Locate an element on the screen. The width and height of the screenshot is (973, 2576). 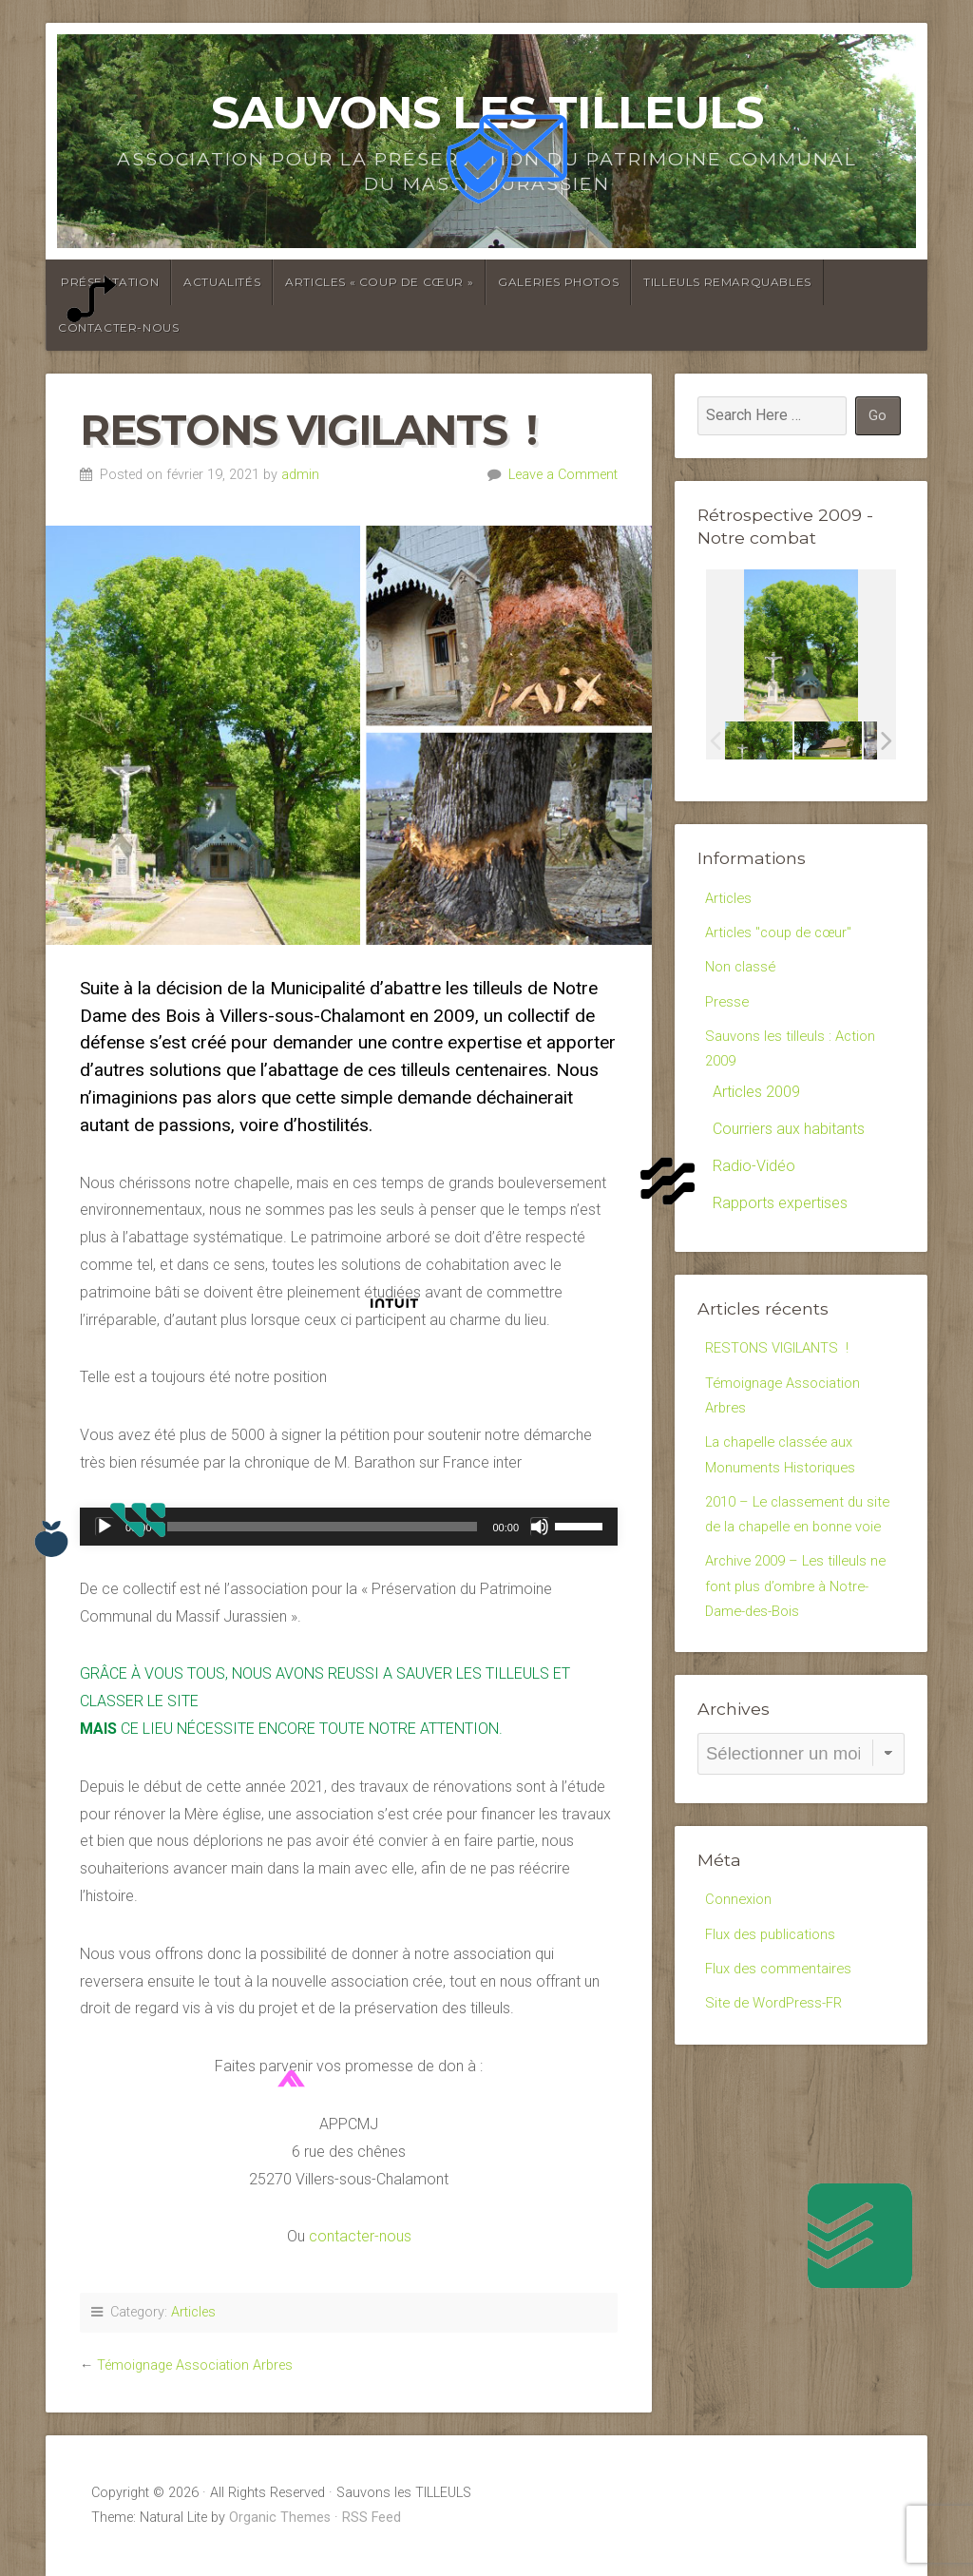
langflow app logo is located at coordinates (667, 1181).